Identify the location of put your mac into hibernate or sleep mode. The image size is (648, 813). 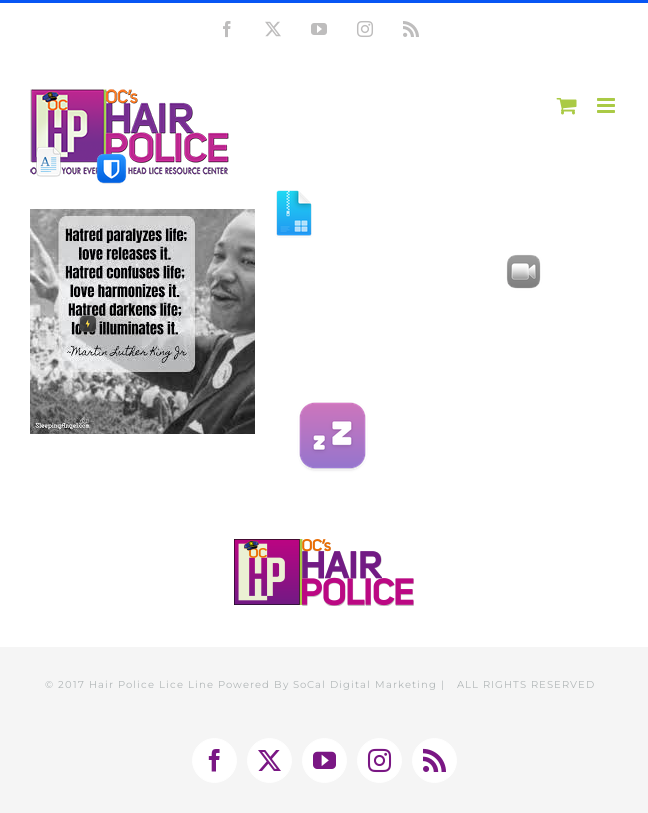
(332, 435).